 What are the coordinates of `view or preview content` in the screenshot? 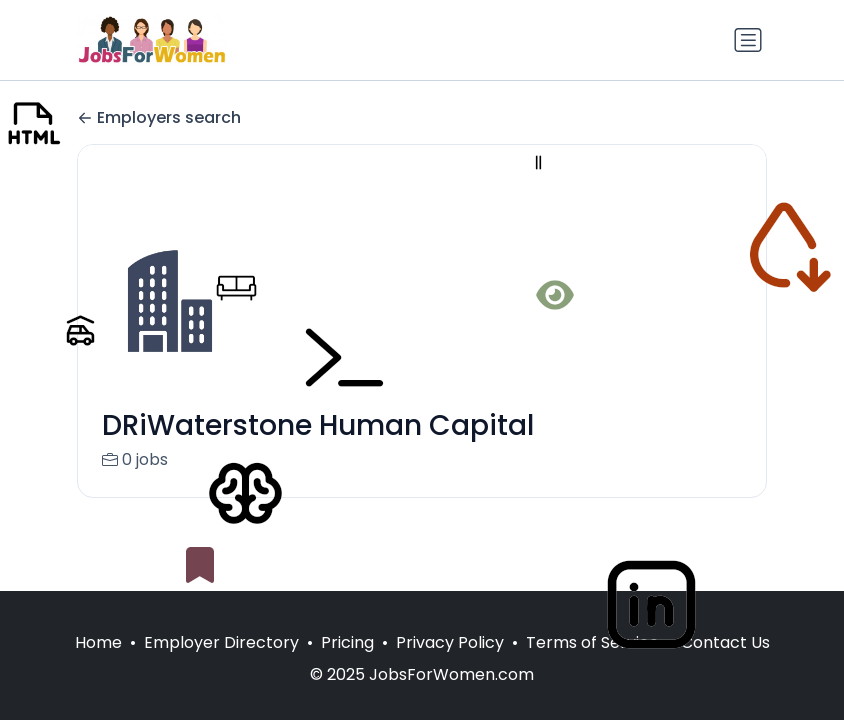 It's located at (555, 295).